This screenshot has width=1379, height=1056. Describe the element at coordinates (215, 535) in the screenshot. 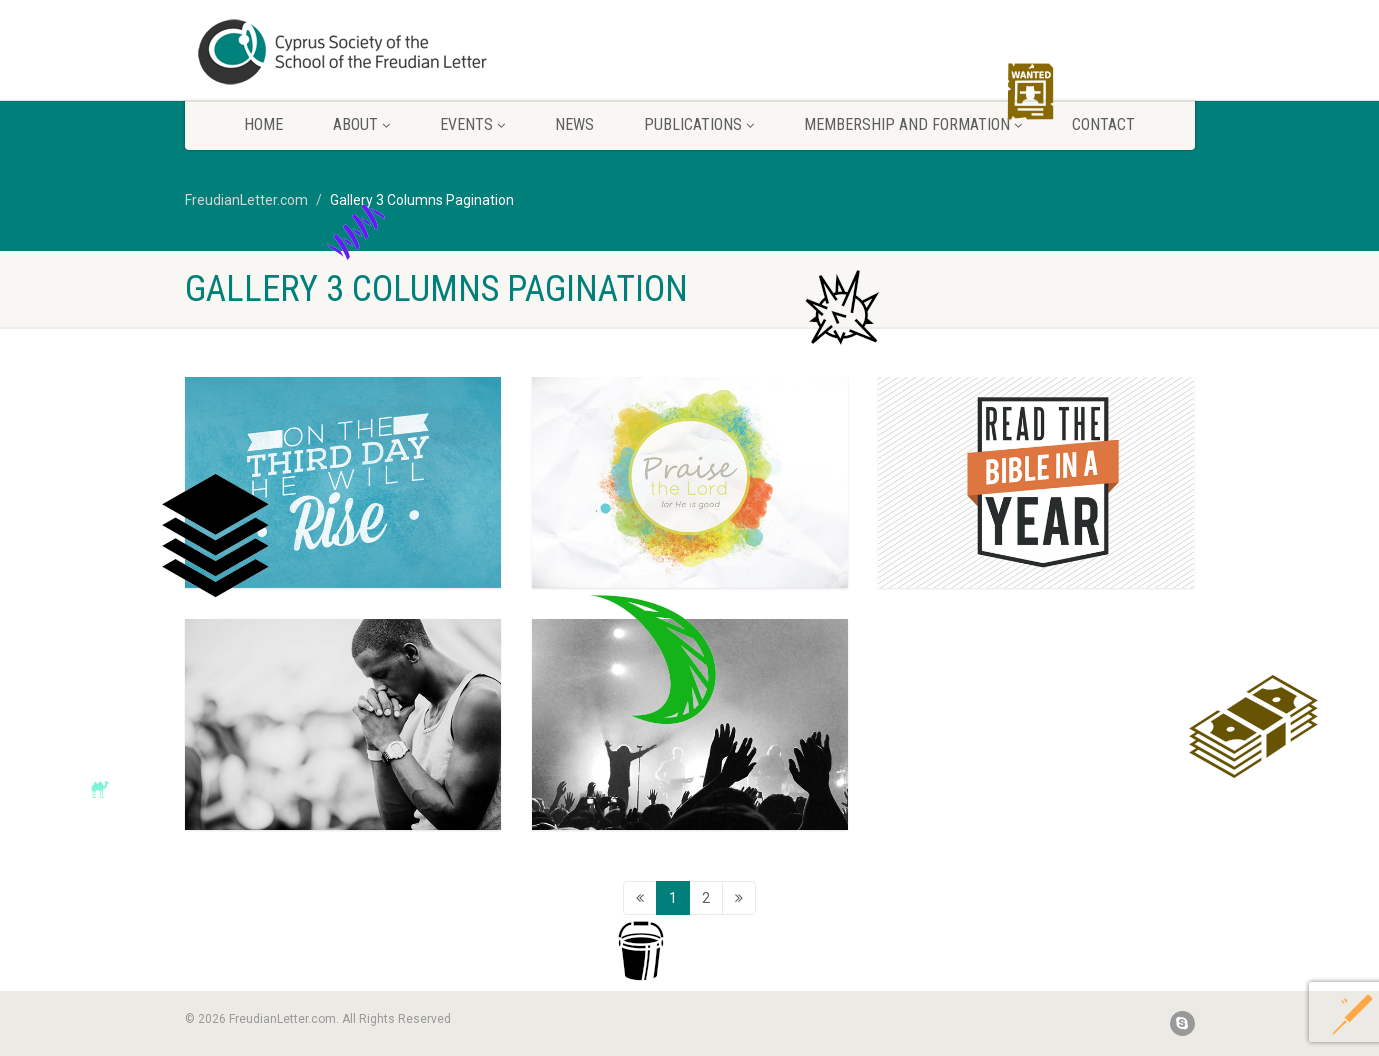

I see `view layers or stacked elements` at that location.